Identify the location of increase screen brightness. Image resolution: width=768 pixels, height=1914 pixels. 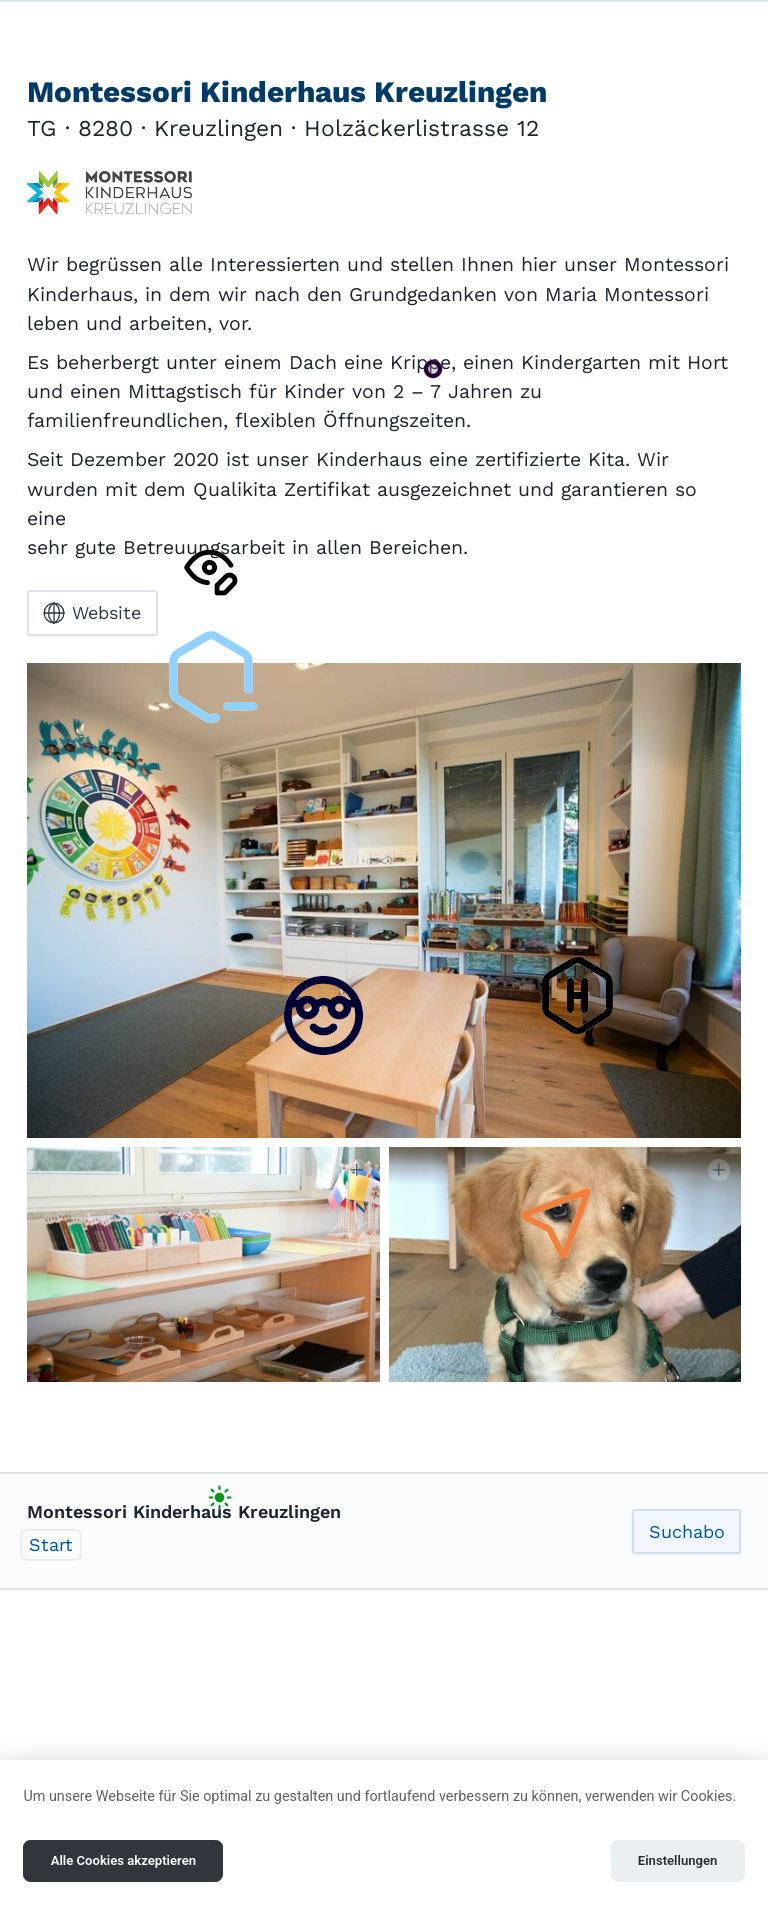
(219, 1497).